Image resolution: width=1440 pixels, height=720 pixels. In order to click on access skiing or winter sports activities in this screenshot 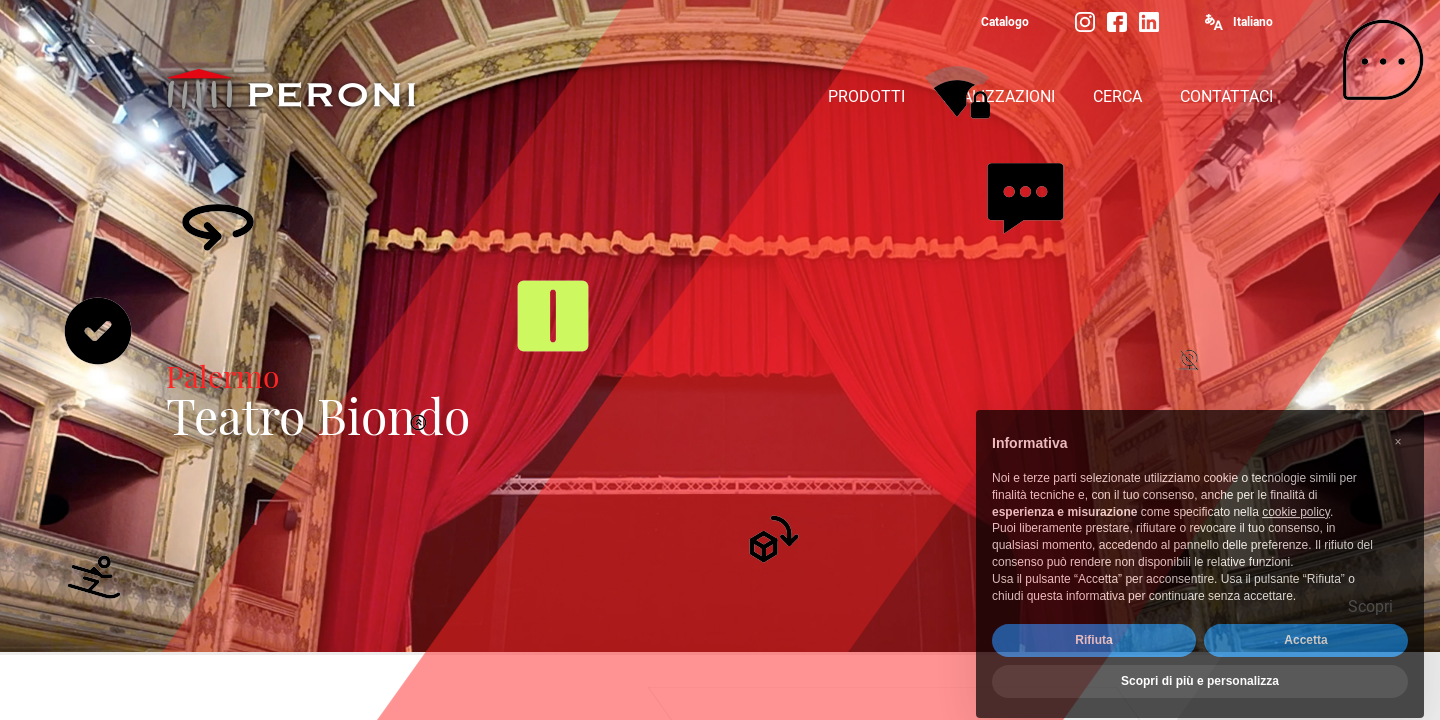, I will do `click(94, 578)`.